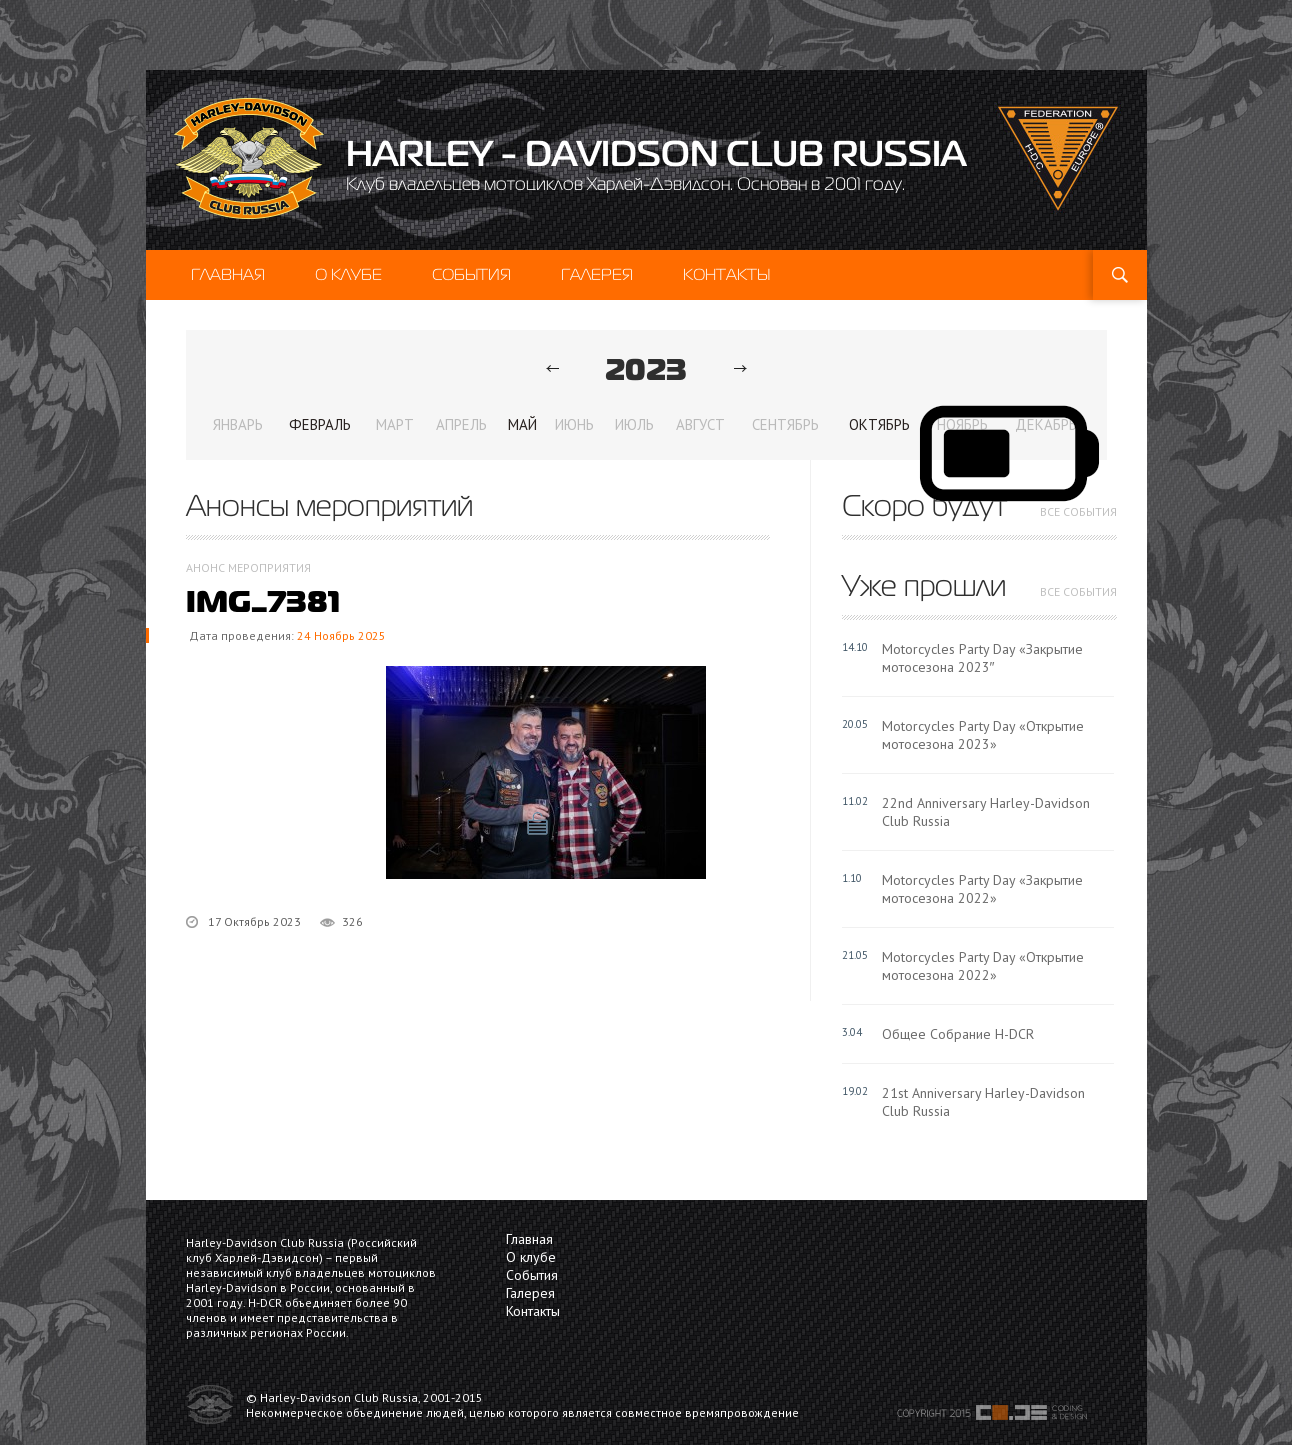 The image size is (1292, 1445). I want to click on unlocked or unsecured state, so click(537, 824).